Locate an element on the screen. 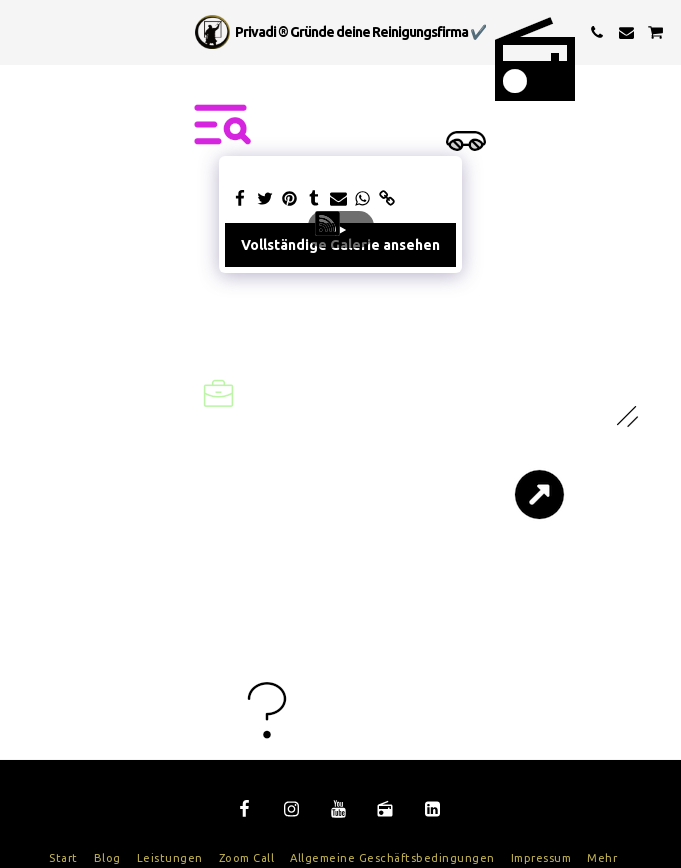 This screenshot has width=681, height=868. indicates signal strength or connectivity level is located at coordinates (628, 417).